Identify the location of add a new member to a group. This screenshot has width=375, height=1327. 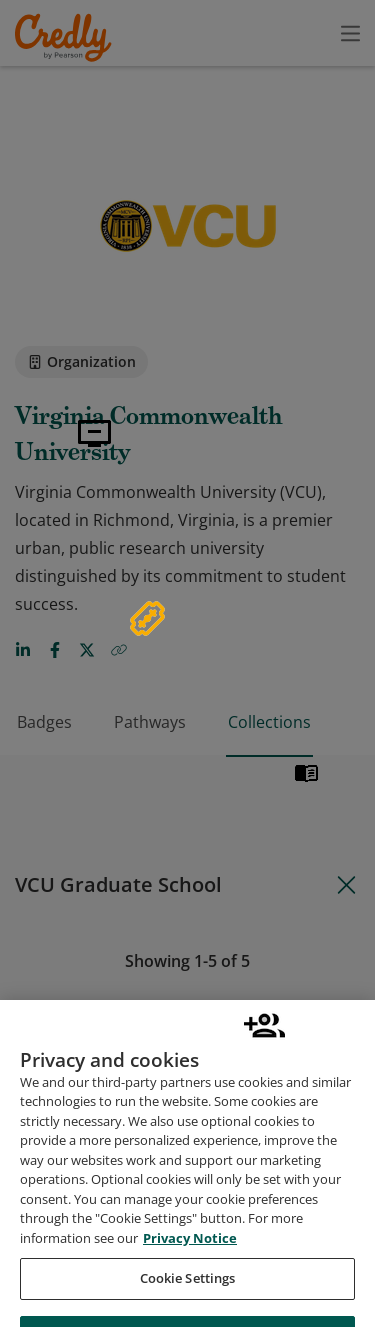
(264, 1025).